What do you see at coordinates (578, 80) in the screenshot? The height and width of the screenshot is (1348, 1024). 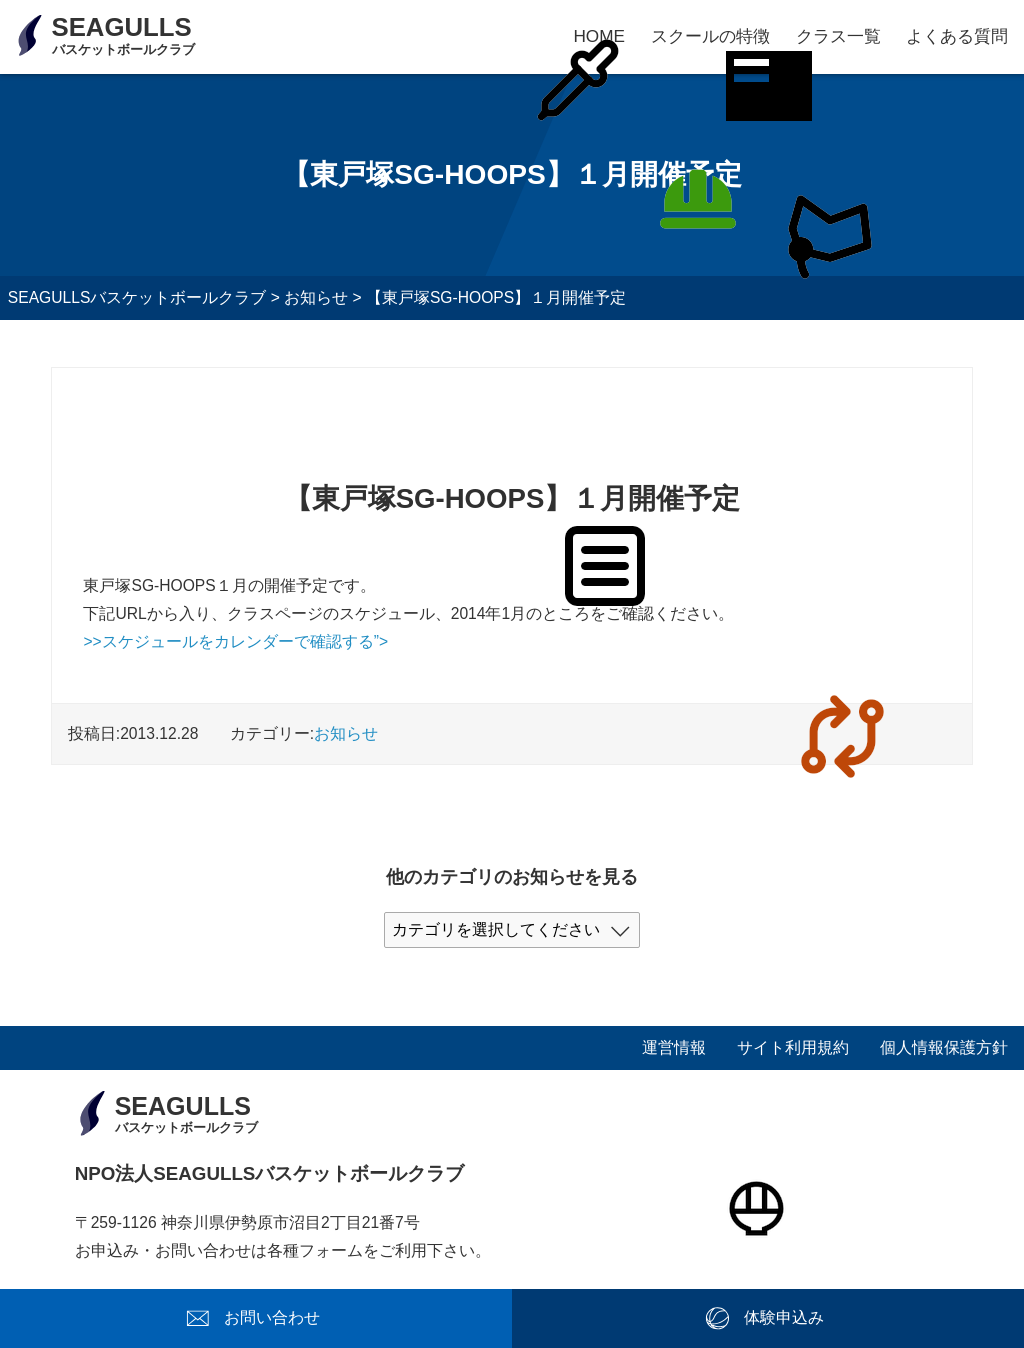 I see `select a color from the canvas` at bounding box center [578, 80].